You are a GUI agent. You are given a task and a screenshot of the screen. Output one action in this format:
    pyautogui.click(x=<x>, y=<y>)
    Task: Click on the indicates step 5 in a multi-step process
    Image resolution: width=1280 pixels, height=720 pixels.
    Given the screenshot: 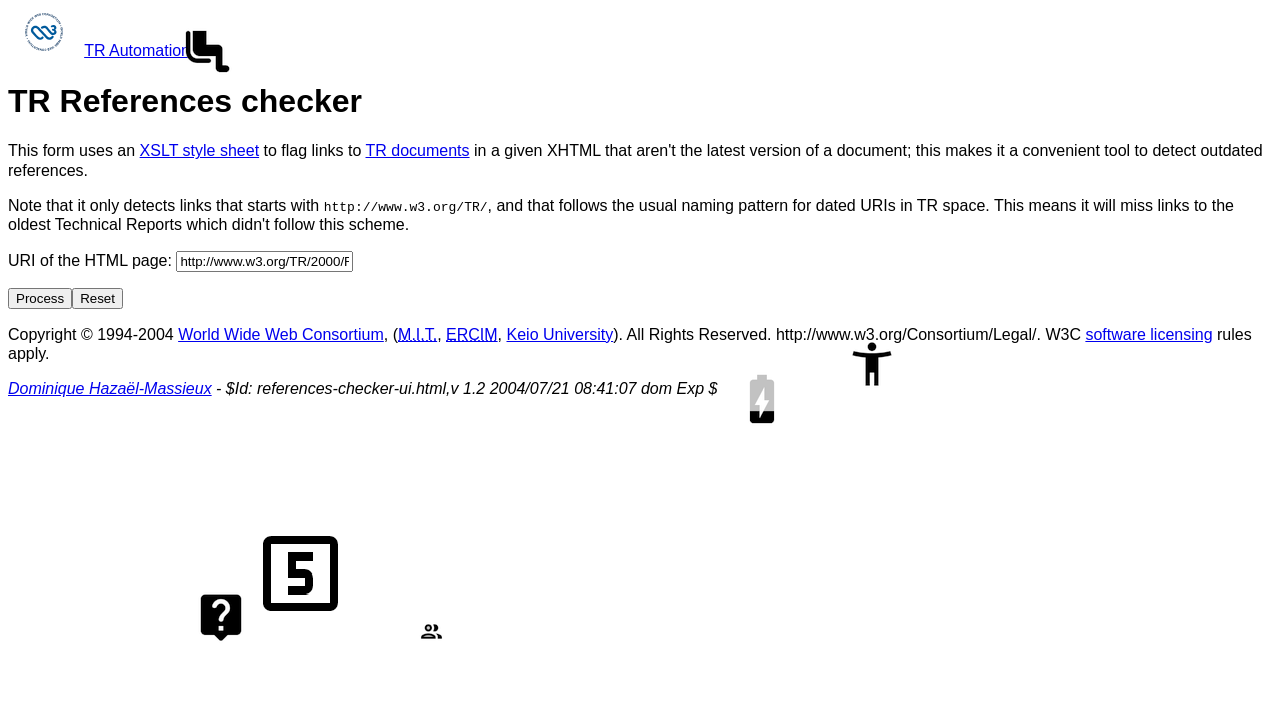 What is the action you would take?
    pyautogui.click(x=300, y=573)
    